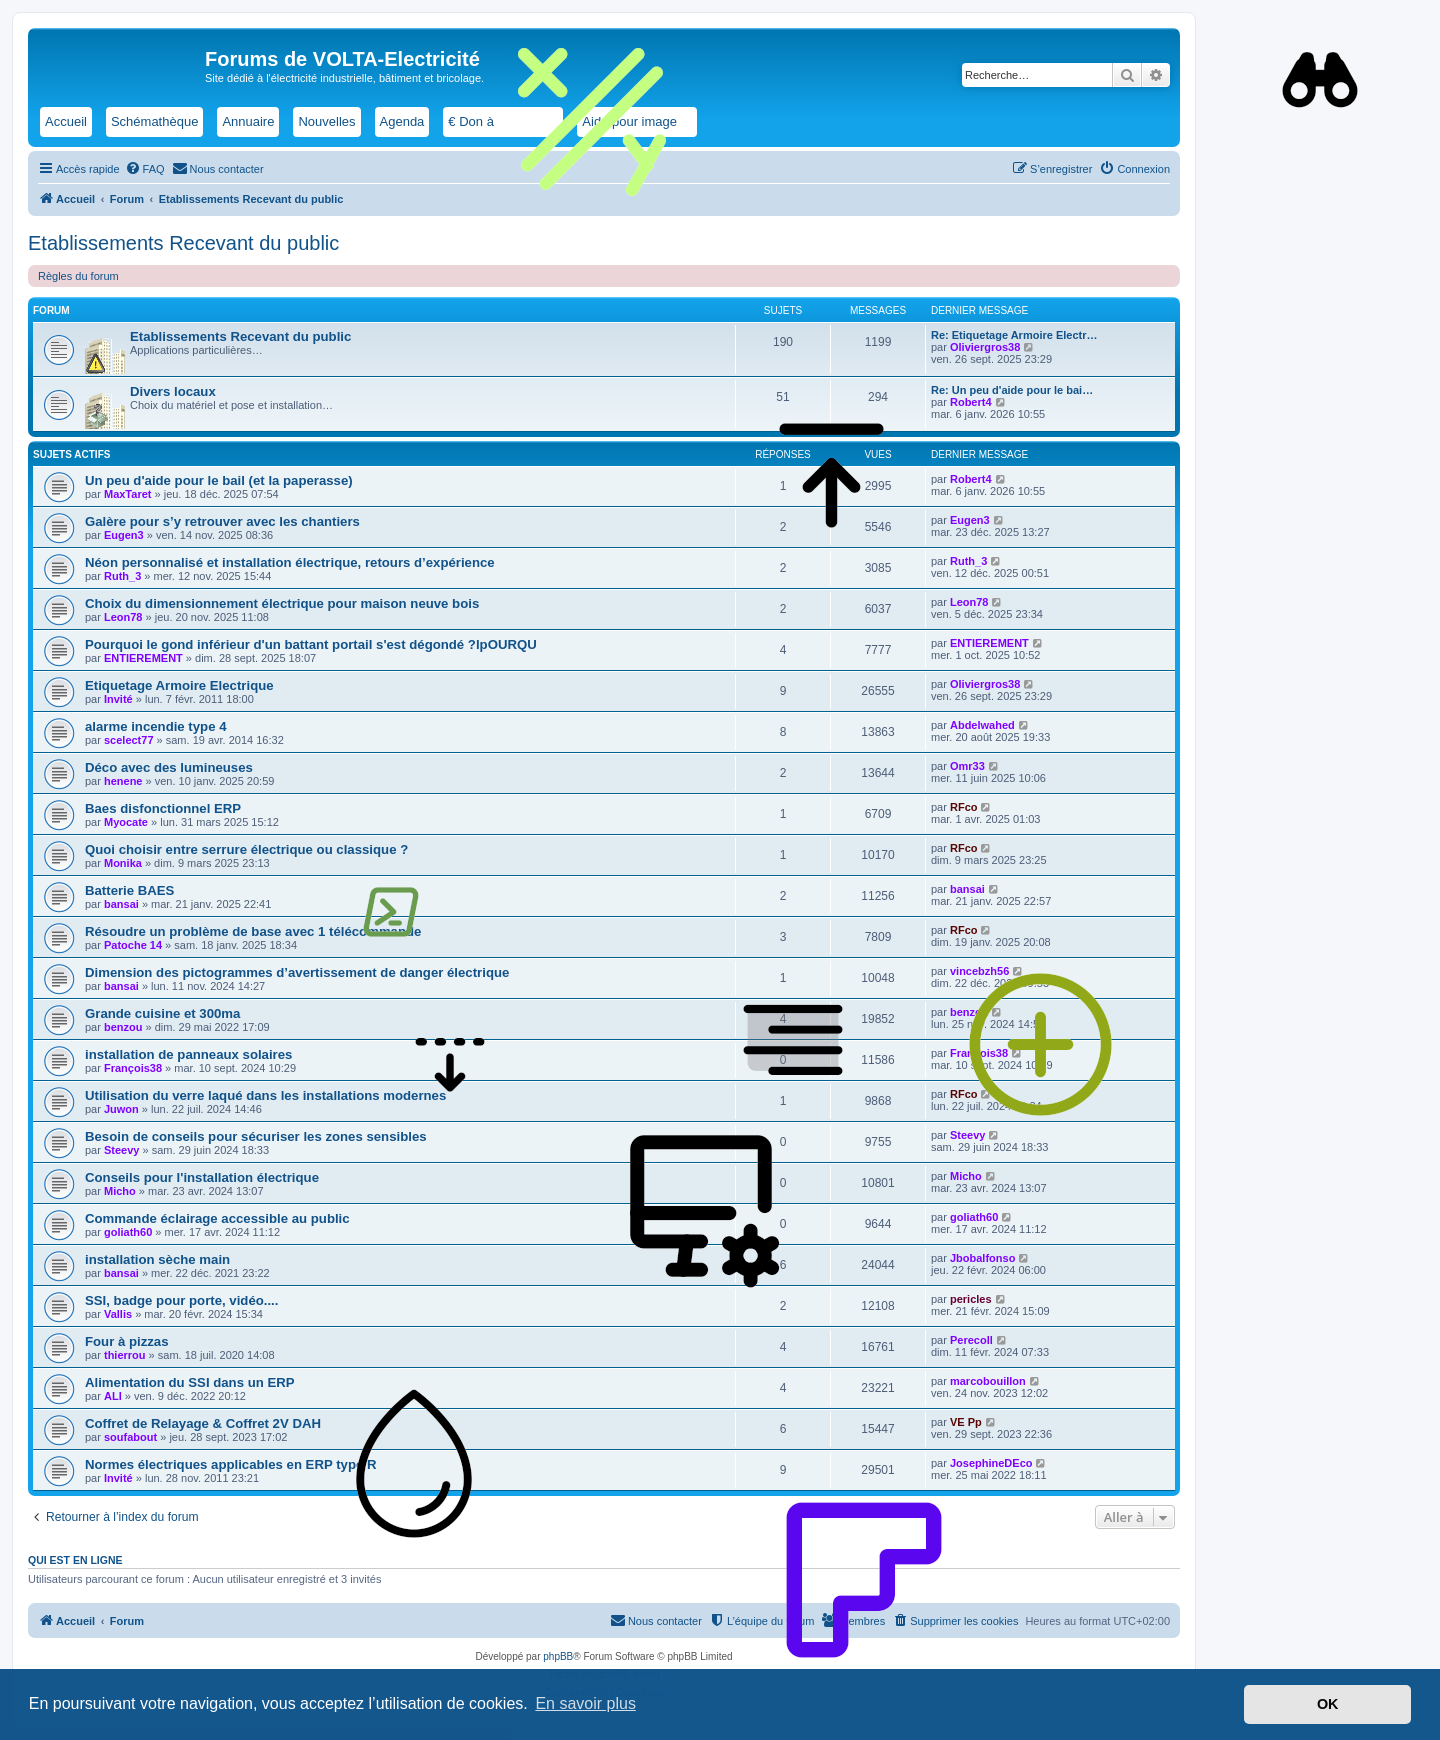 The height and width of the screenshot is (1740, 1440). Describe the element at coordinates (701, 1206) in the screenshot. I see `access desktop display settings` at that location.